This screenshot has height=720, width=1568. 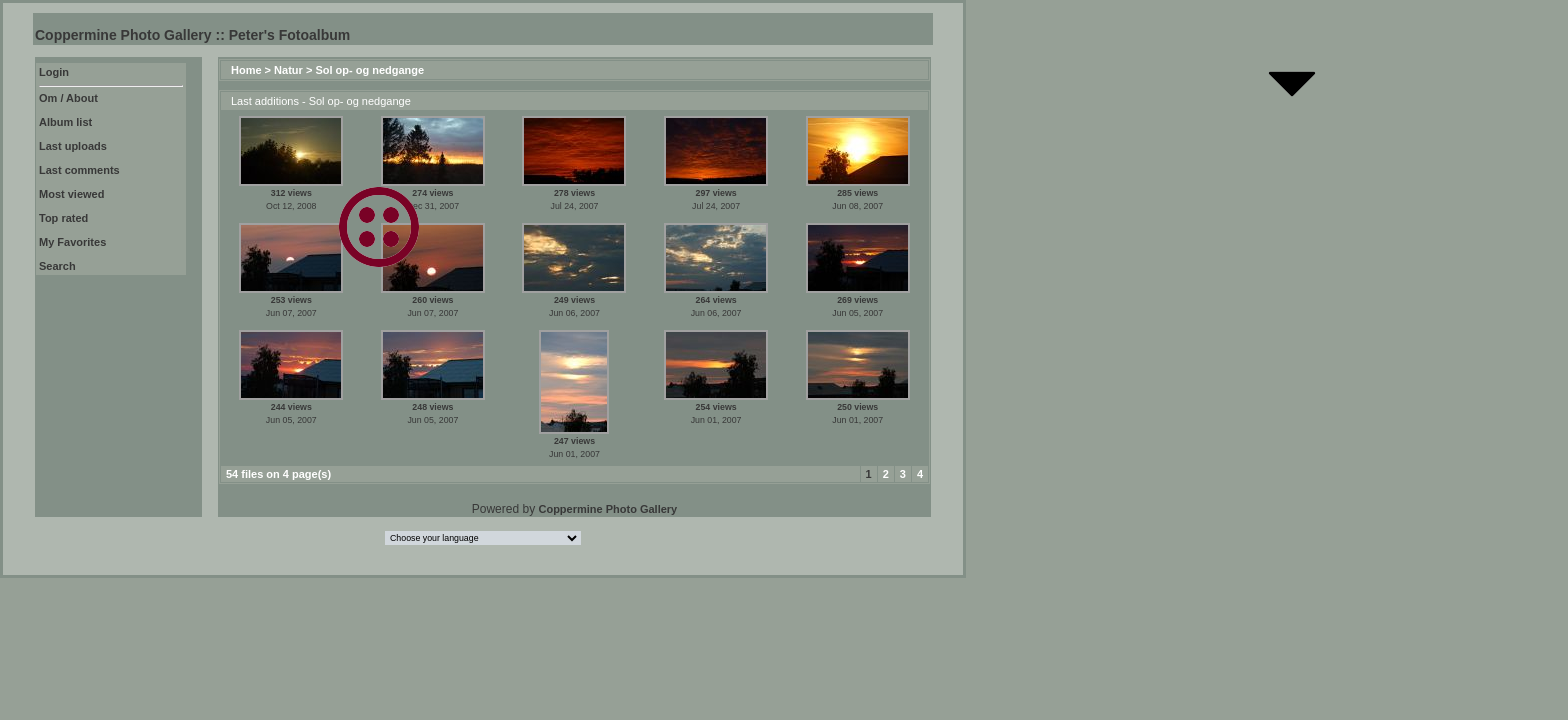 I want to click on expand a dropdown menu, so click(x=1292, y=78).